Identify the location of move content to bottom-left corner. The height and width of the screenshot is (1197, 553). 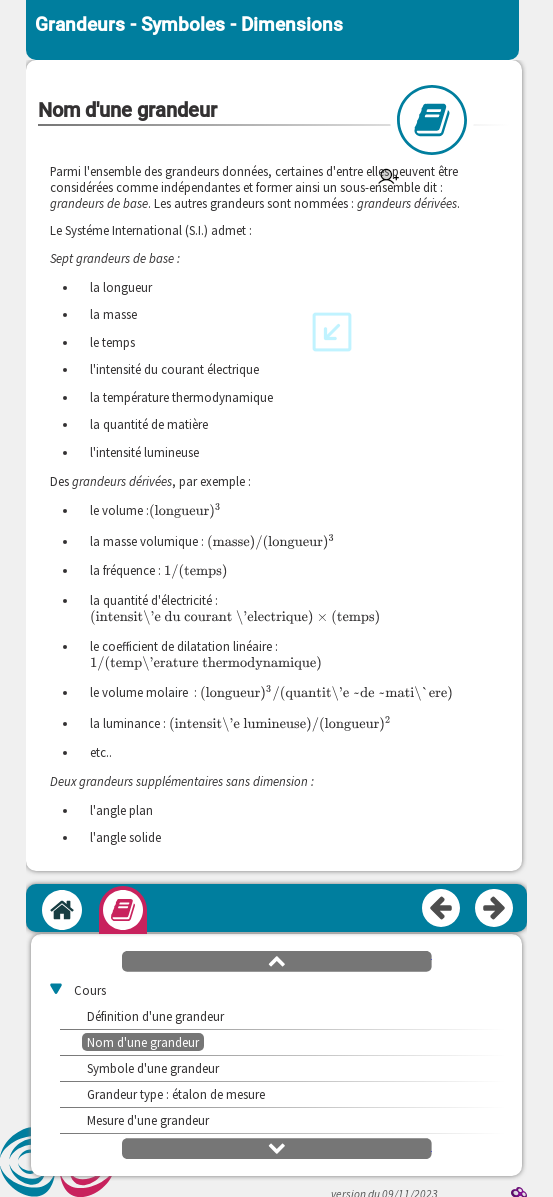
(332, 332).